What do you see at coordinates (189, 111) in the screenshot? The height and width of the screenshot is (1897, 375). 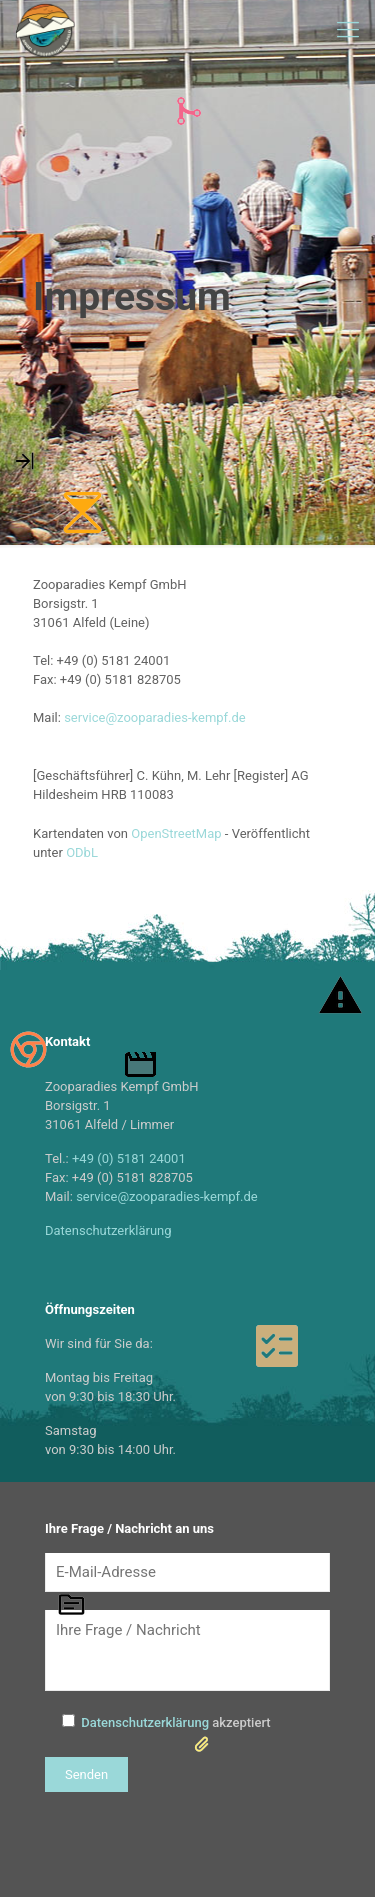 I see `merge branches in a git repository` at bounding box center [189, 111].